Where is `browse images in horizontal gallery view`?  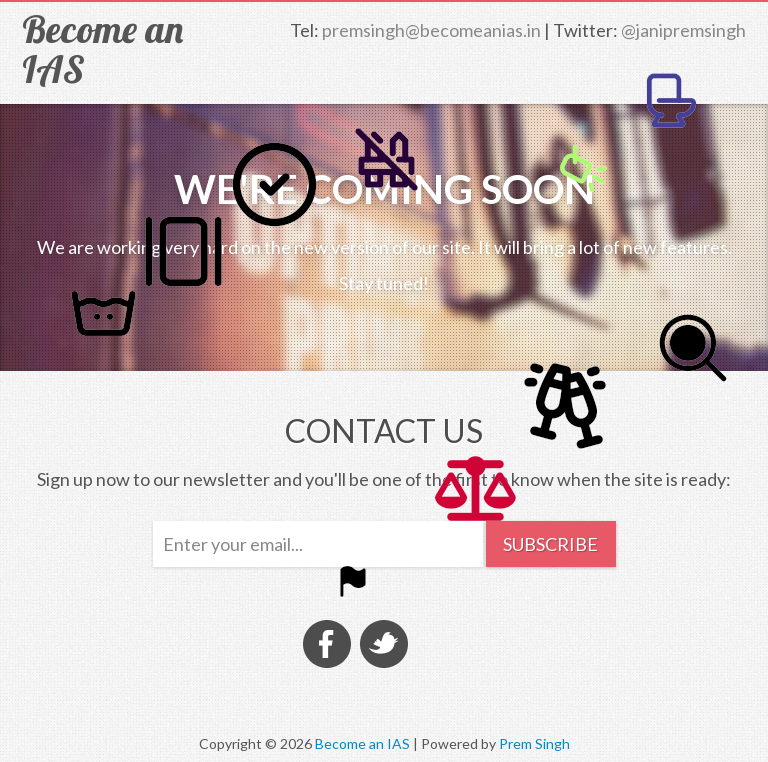
browse images in horizontal gallery view is located at coordinates (183, 251).